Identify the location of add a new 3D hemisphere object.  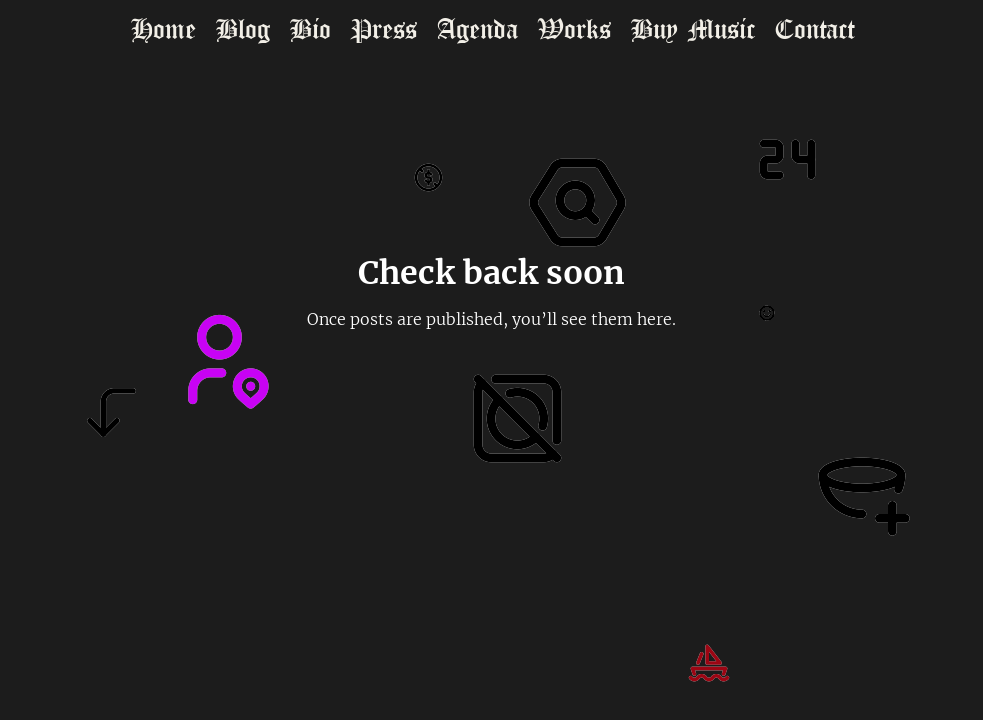
(862, 488).